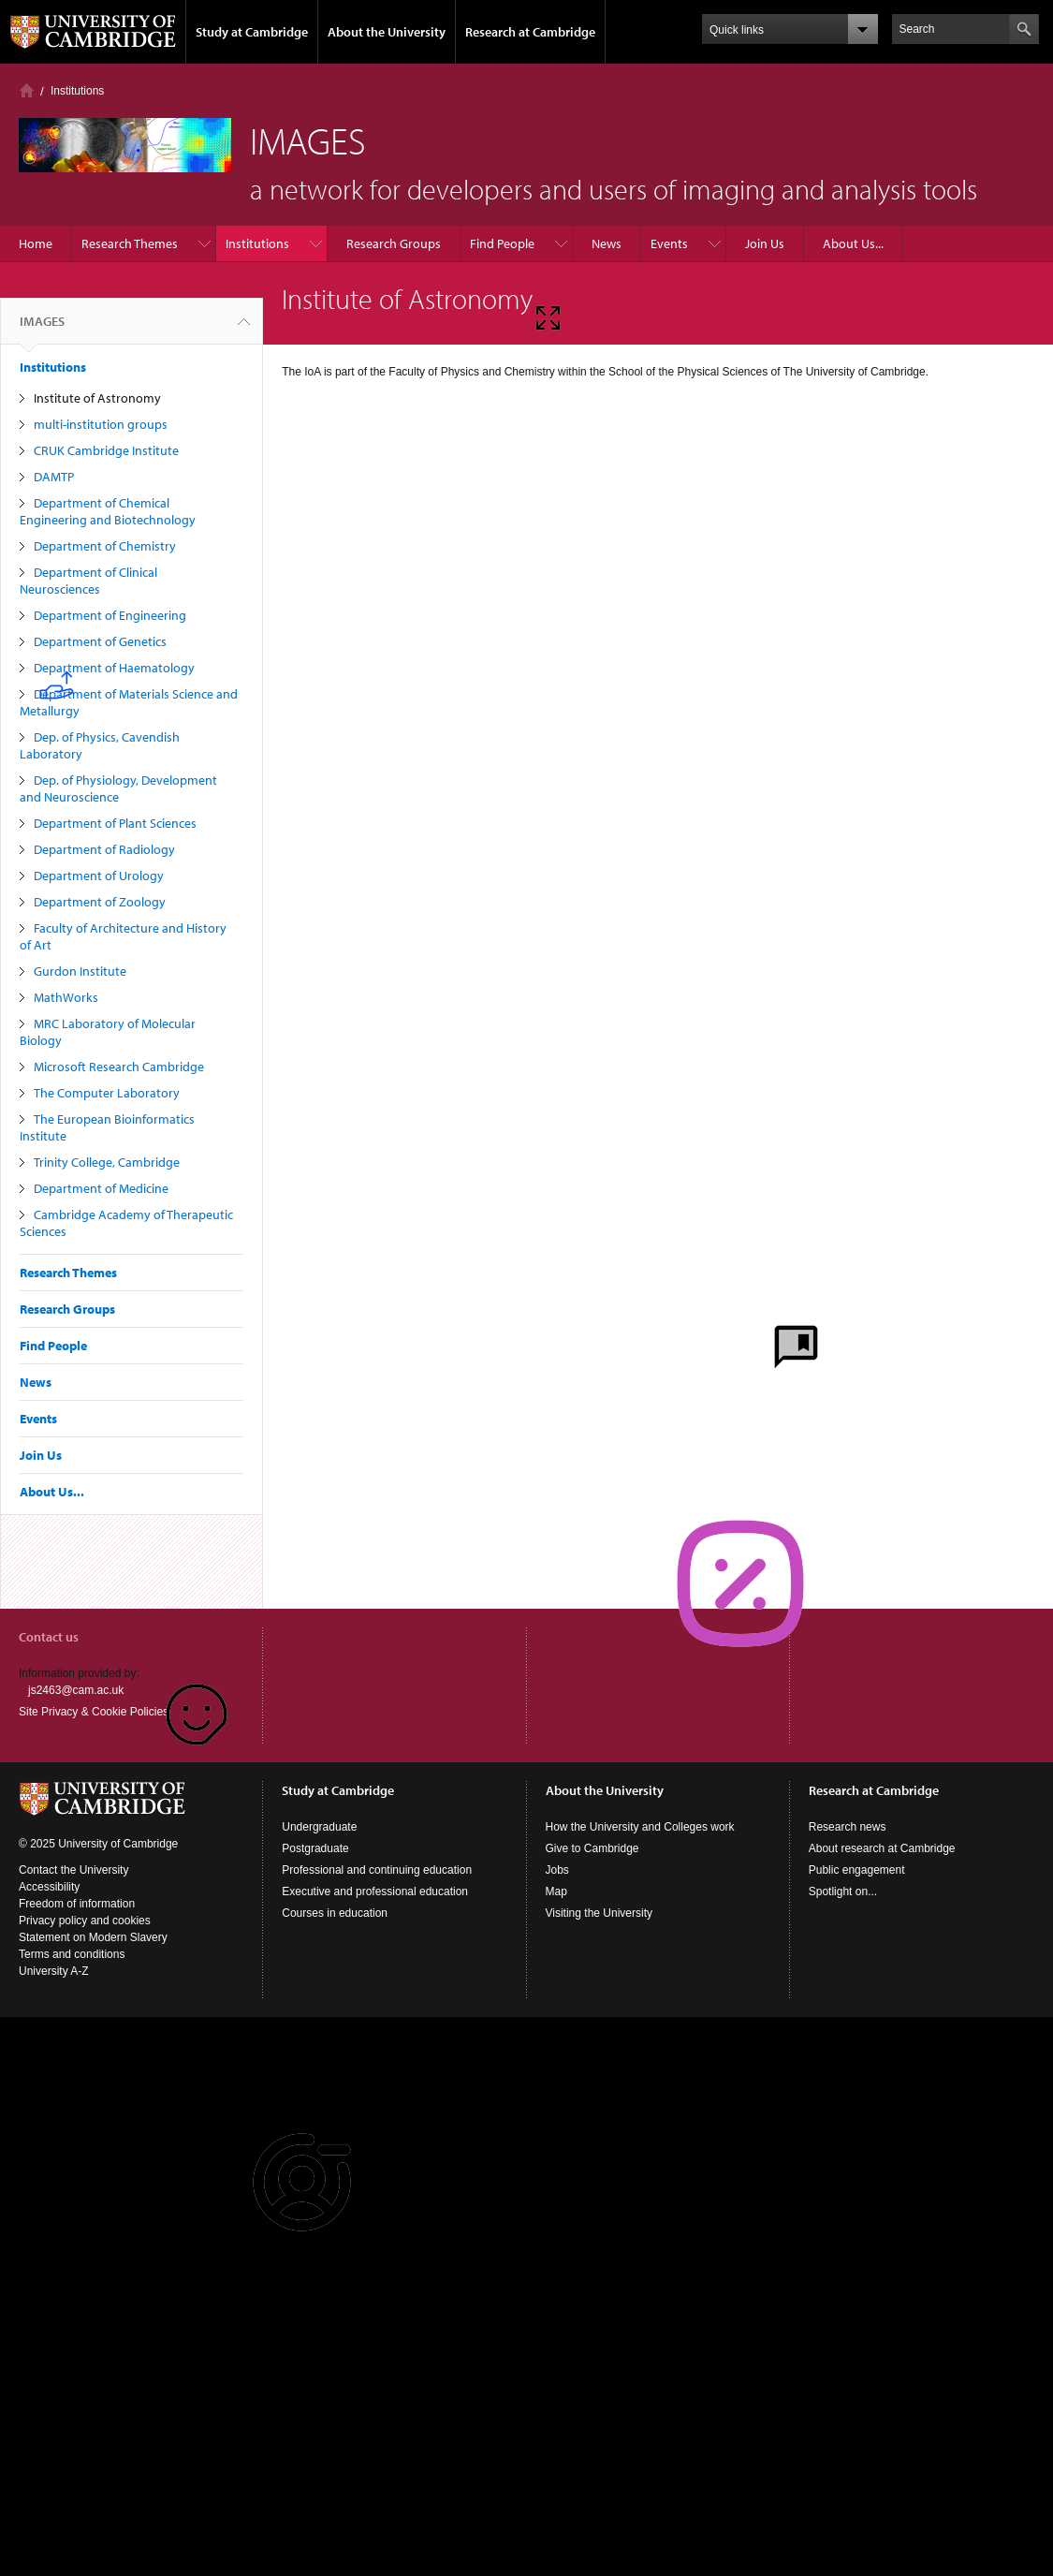 The image size is (1053, 2576). I want to click on expand to fullscreen mode, so click(548, 317).